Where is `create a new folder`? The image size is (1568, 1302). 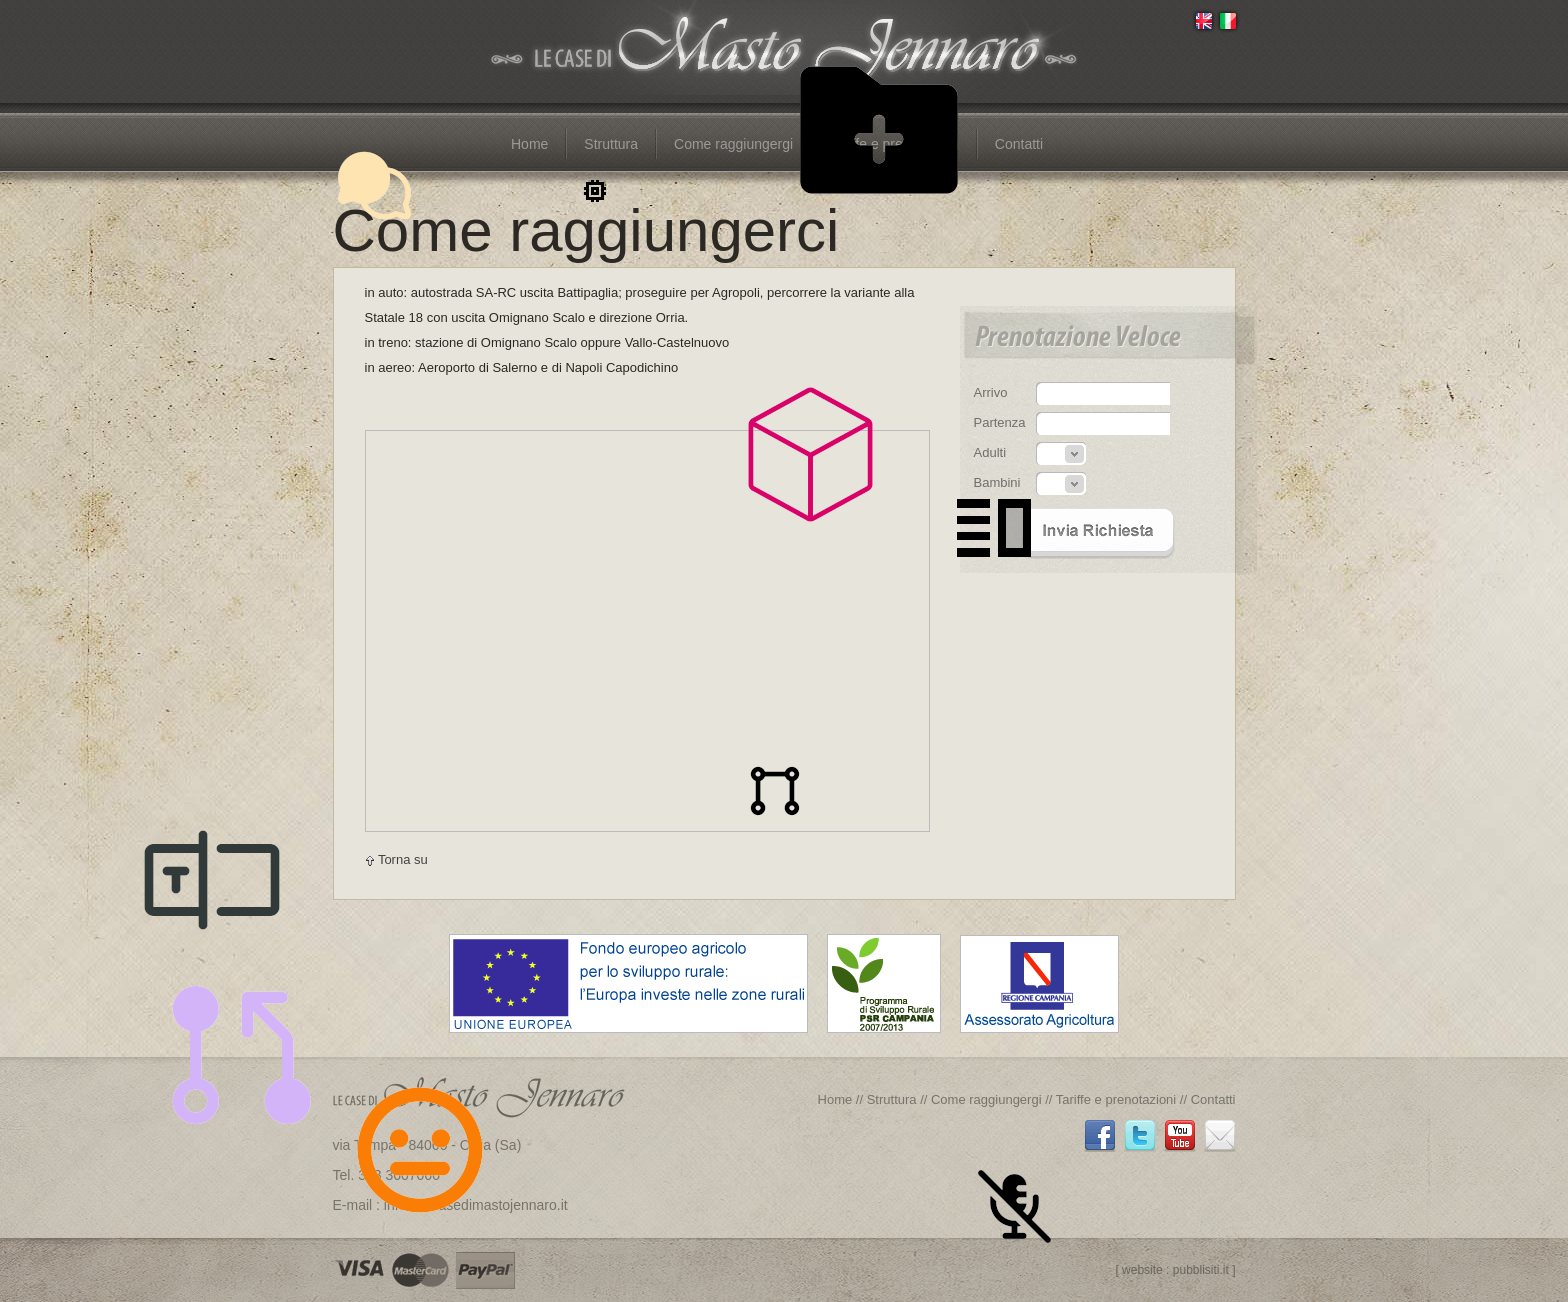
create a new folder is located at coordinates (879, 127).